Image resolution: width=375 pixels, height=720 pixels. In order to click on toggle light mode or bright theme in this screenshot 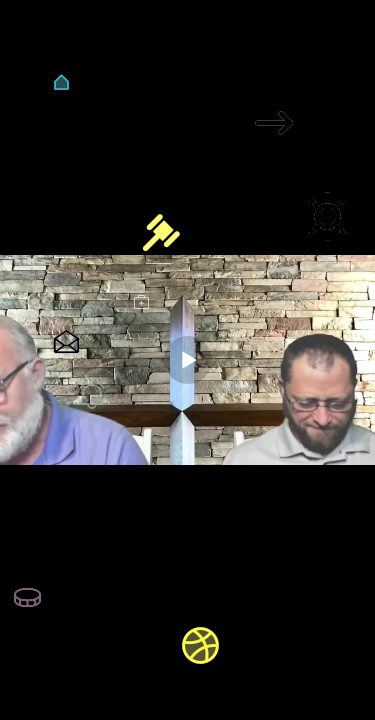, I will do `click(327, 217)`.